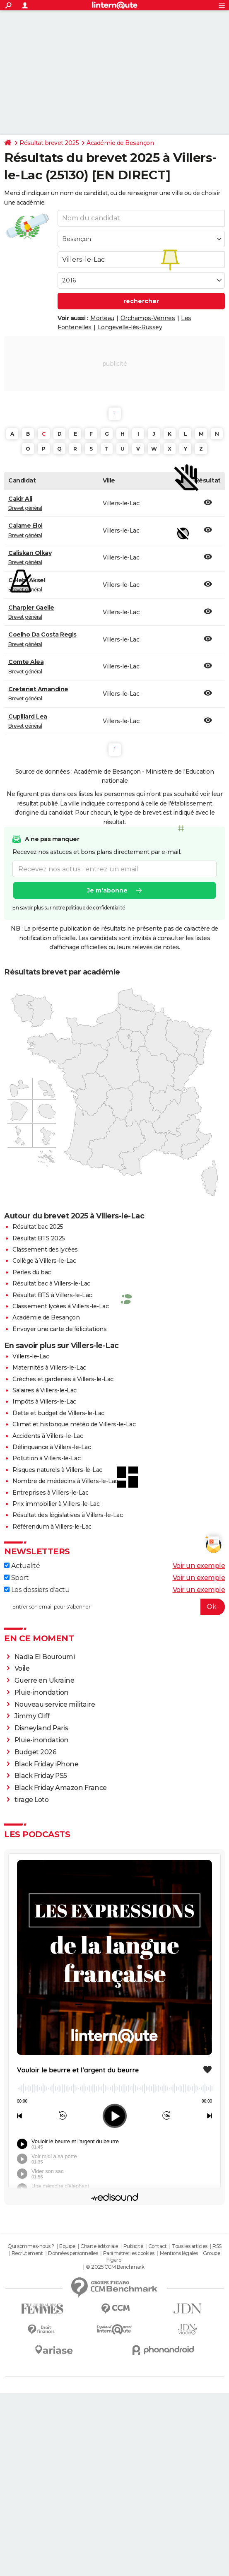 This screenshot has height=2576, width=229. I want to click on dock your device to a charging station, so click(79, 1996).